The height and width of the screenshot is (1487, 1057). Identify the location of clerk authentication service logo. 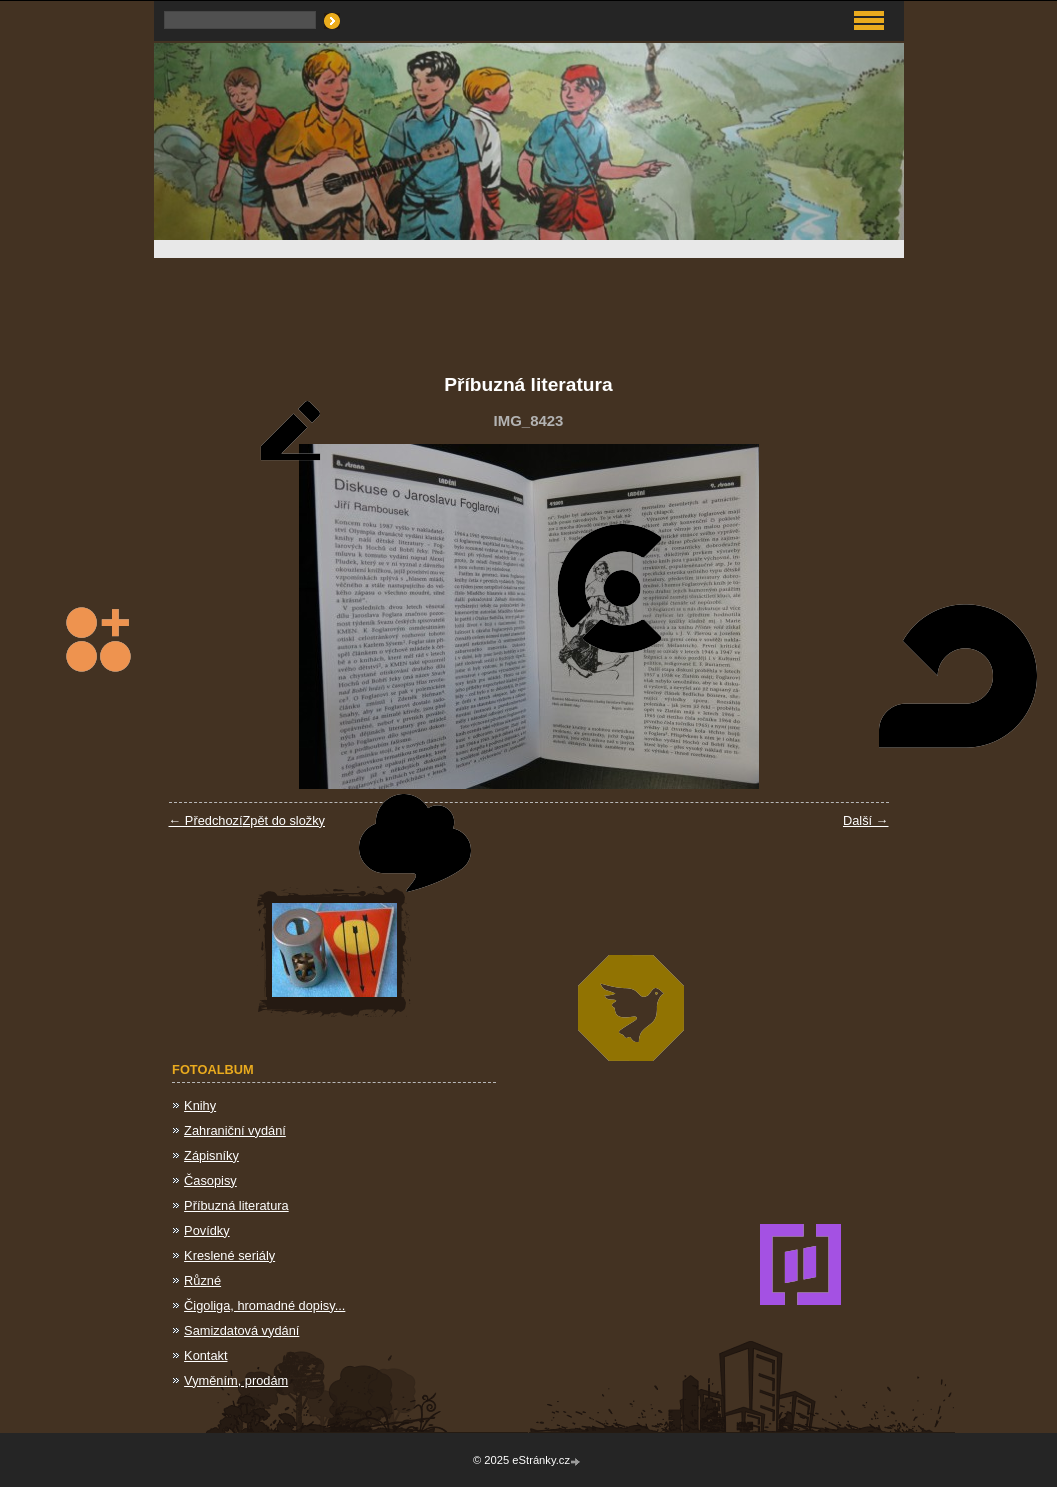
(609, 588).